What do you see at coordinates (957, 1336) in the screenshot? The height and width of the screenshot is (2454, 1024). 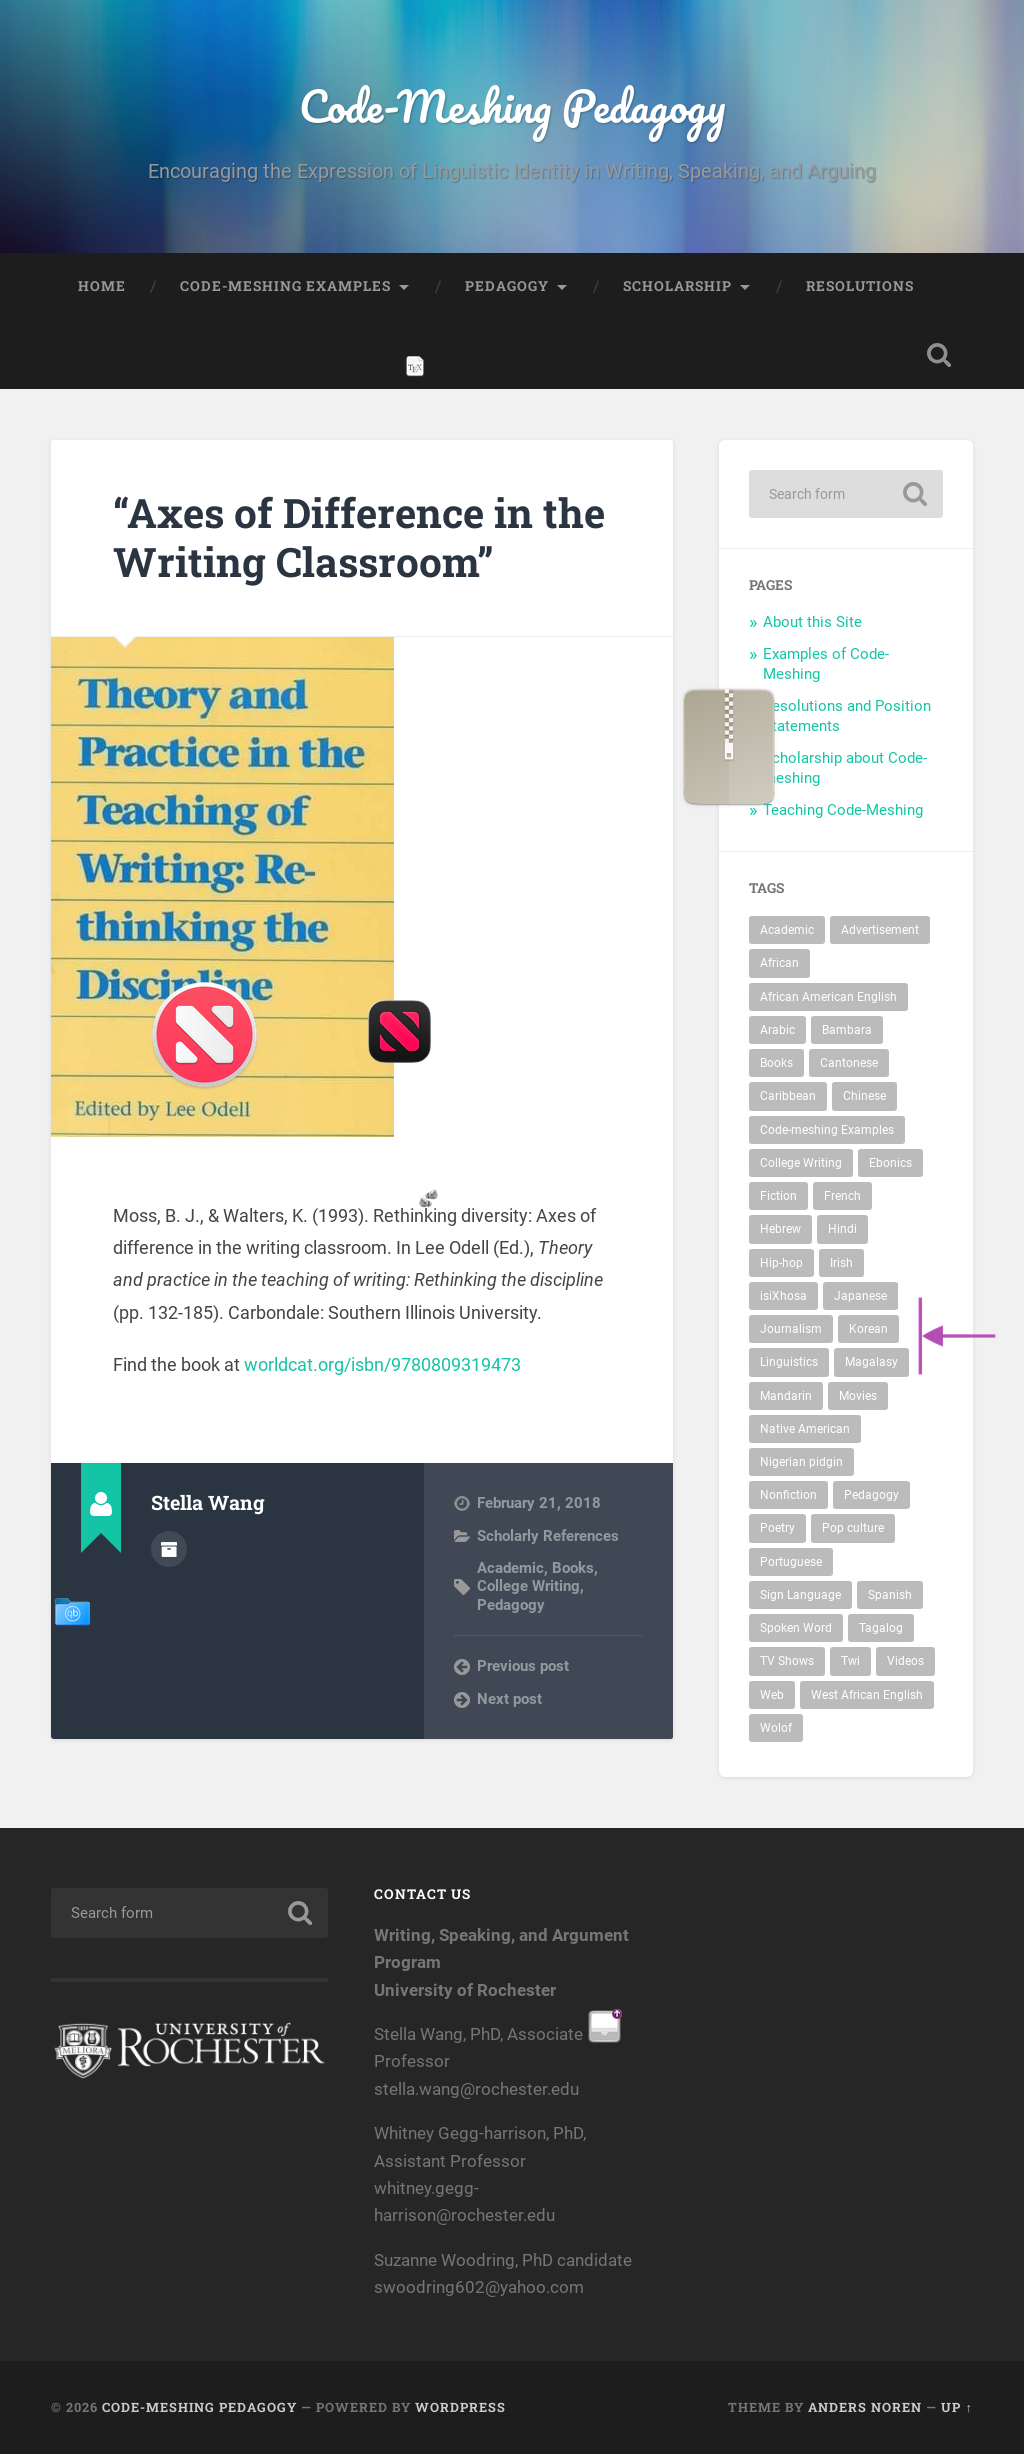 I see `go to the first item in a list or sequence` at bounding box center [957, 1336].